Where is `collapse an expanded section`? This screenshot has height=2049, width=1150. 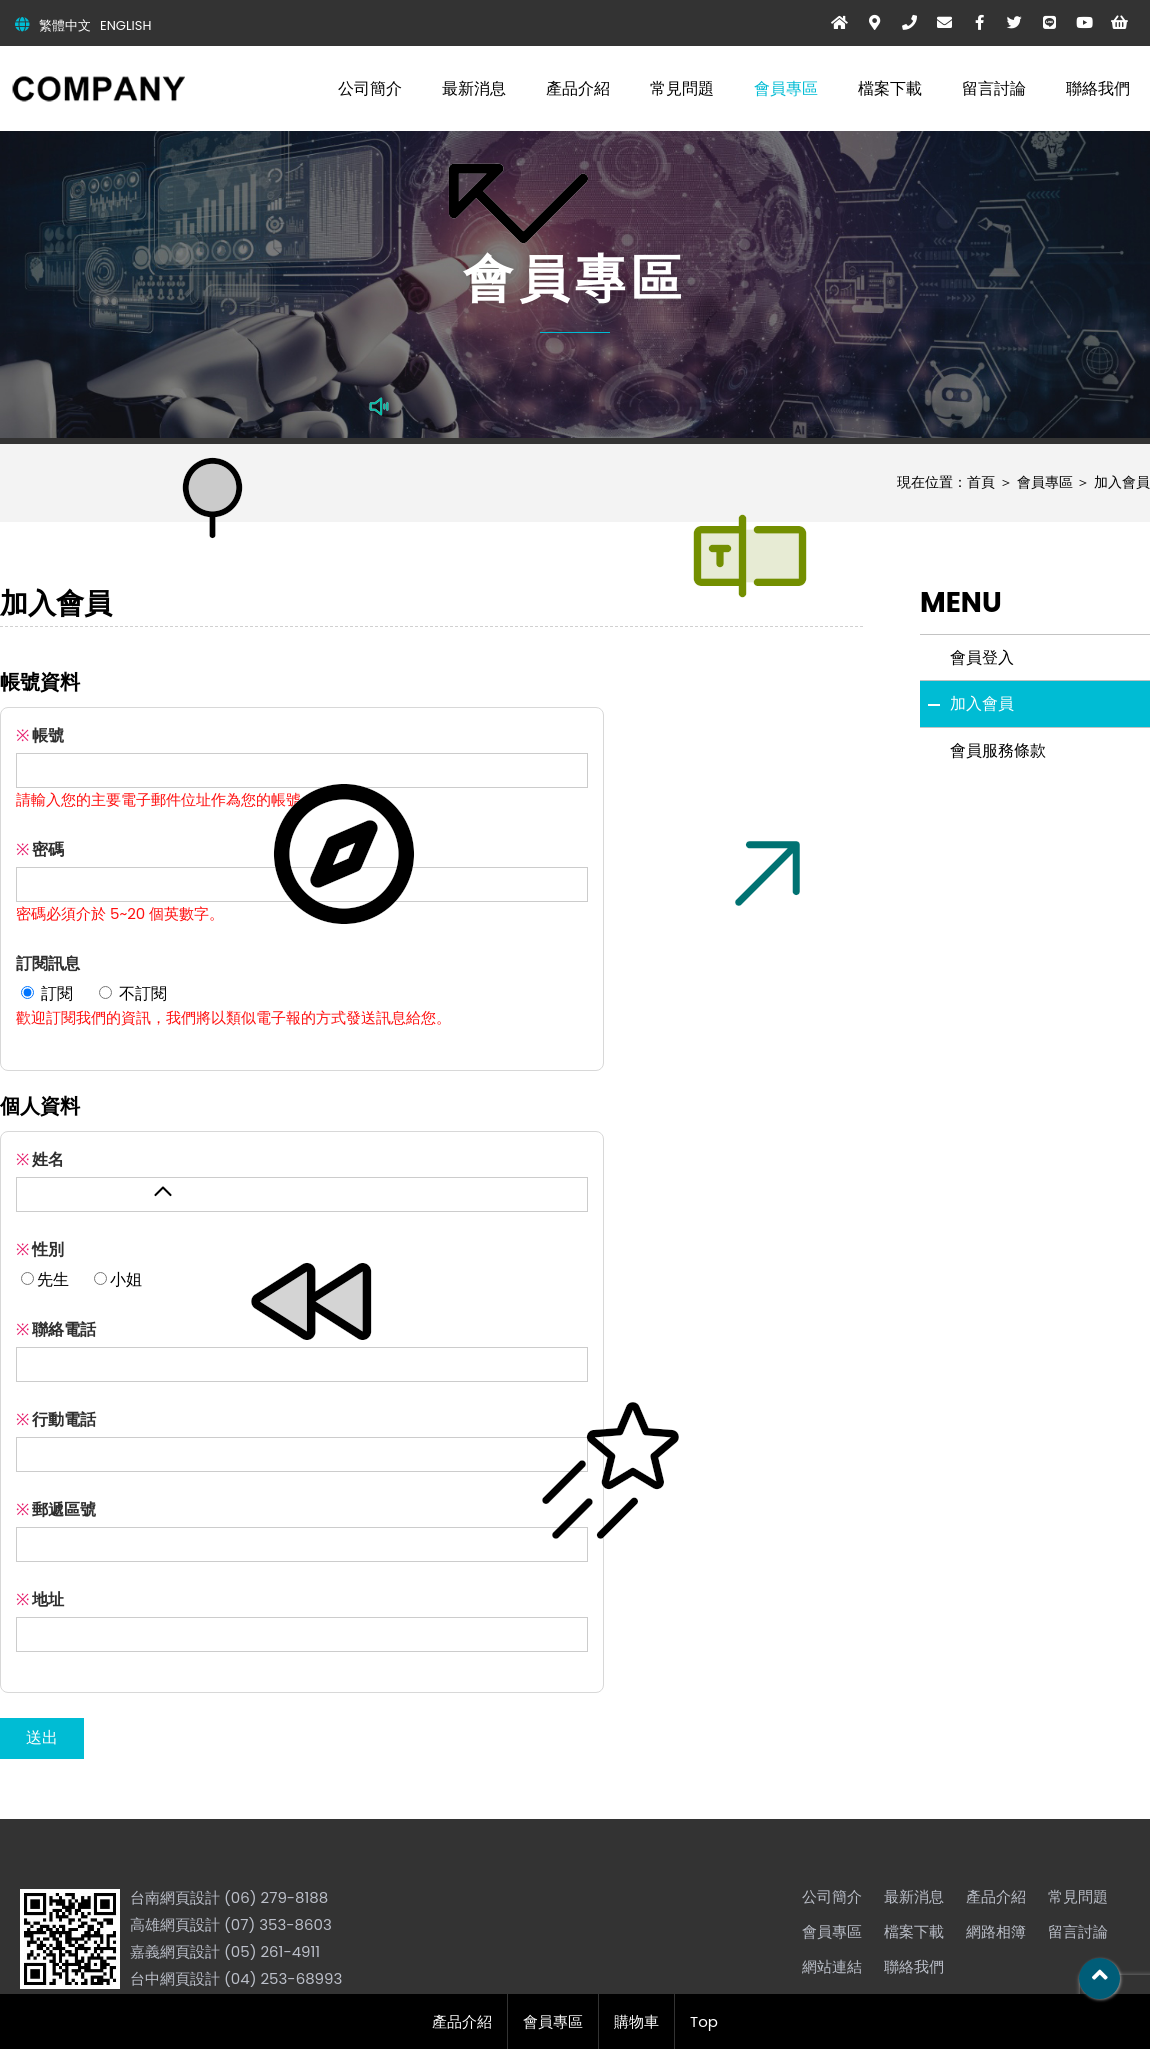
collapse an expanded section is located at coordinates (163, 1192).